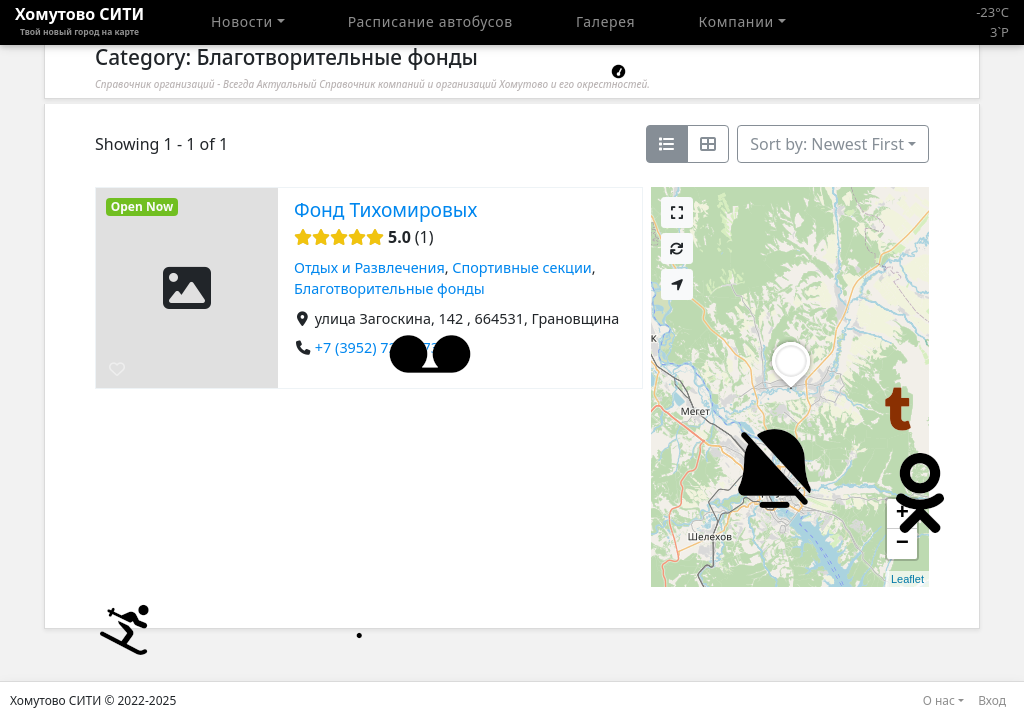 The image size is (1024, 720). I want to click on indicates high performance or speed level, so click(618, 71).